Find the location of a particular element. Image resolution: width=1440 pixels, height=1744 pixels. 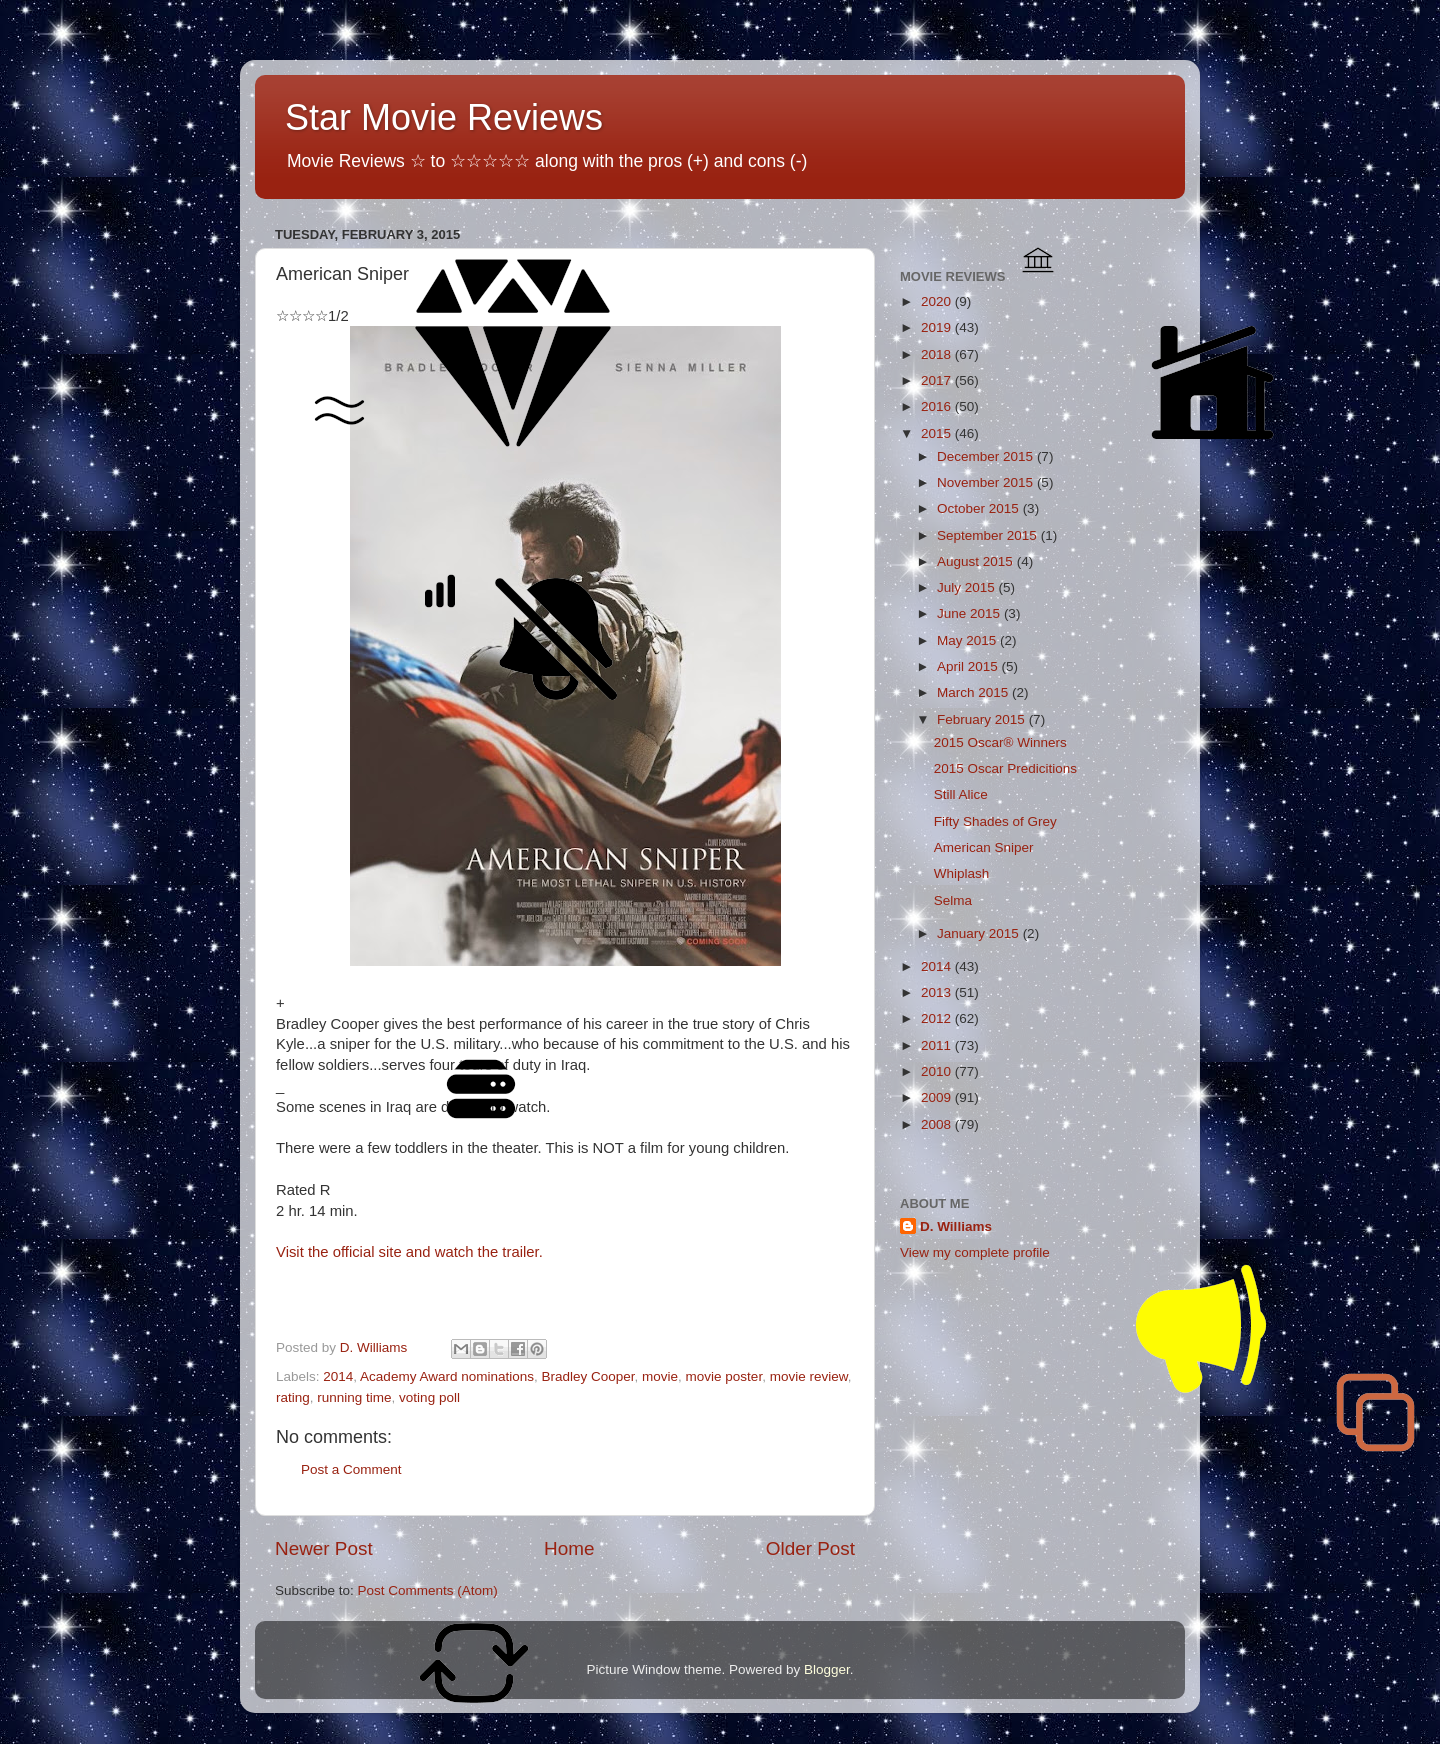

indicates premium or VIP membership status is located at coordinates (513, 353).